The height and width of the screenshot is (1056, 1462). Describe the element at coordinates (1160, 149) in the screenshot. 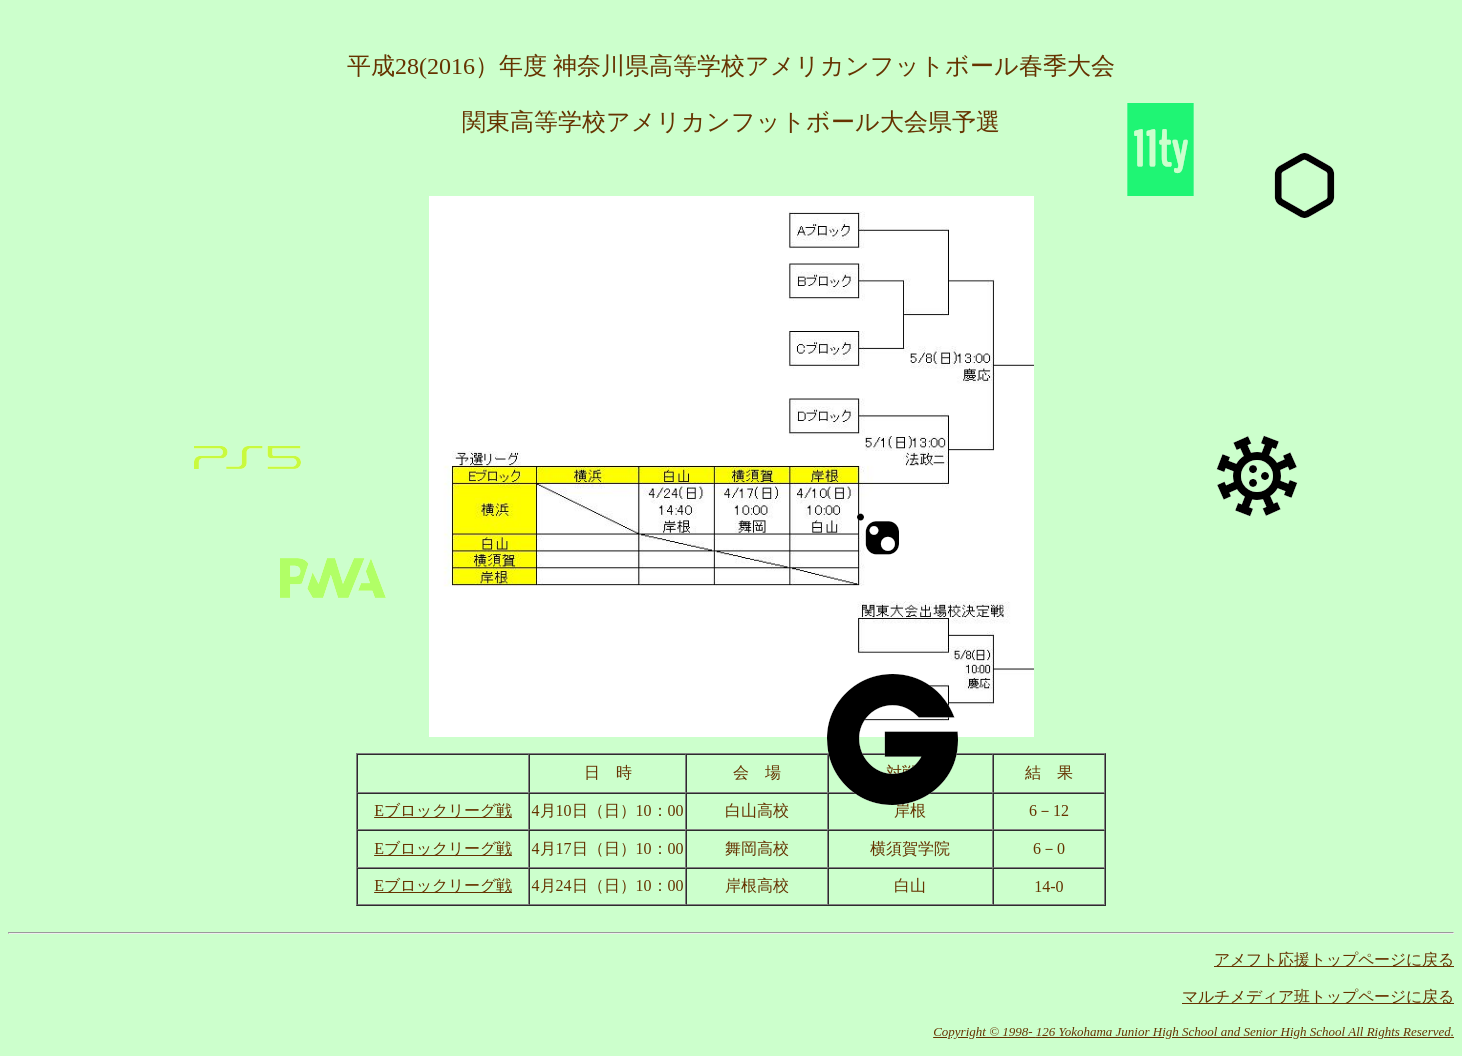

I see `eleventy (11ty) static site generator logo` at that location.